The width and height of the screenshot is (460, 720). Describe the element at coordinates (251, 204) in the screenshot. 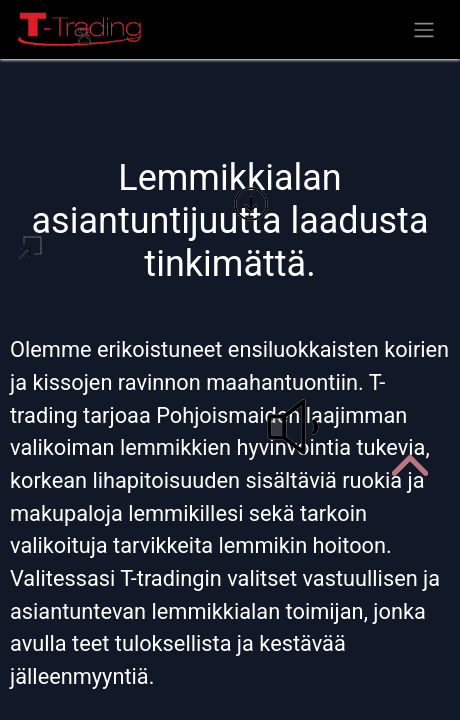

I see `download a file or content` at that location.